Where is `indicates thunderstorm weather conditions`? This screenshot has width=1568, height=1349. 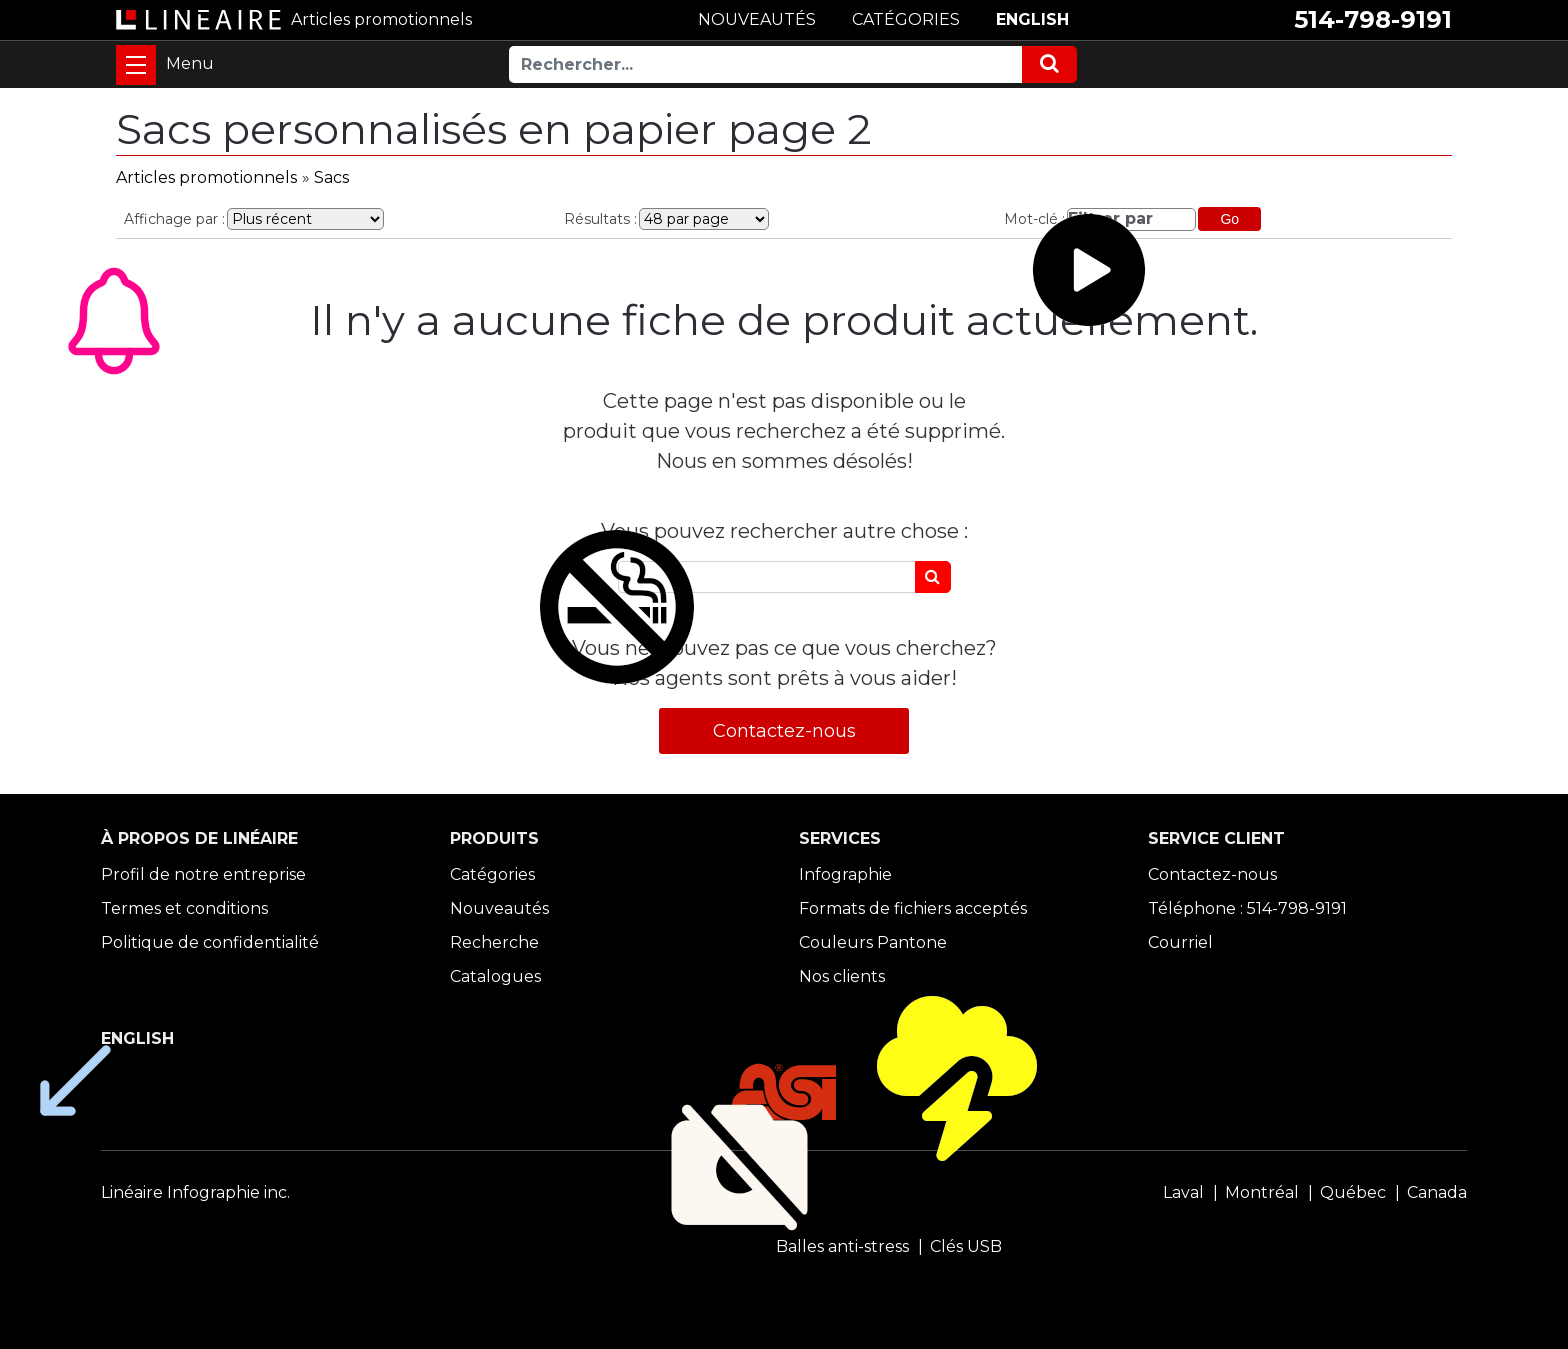
indicates thunderstorm weather conditions is located at coordinates (957, 1076).